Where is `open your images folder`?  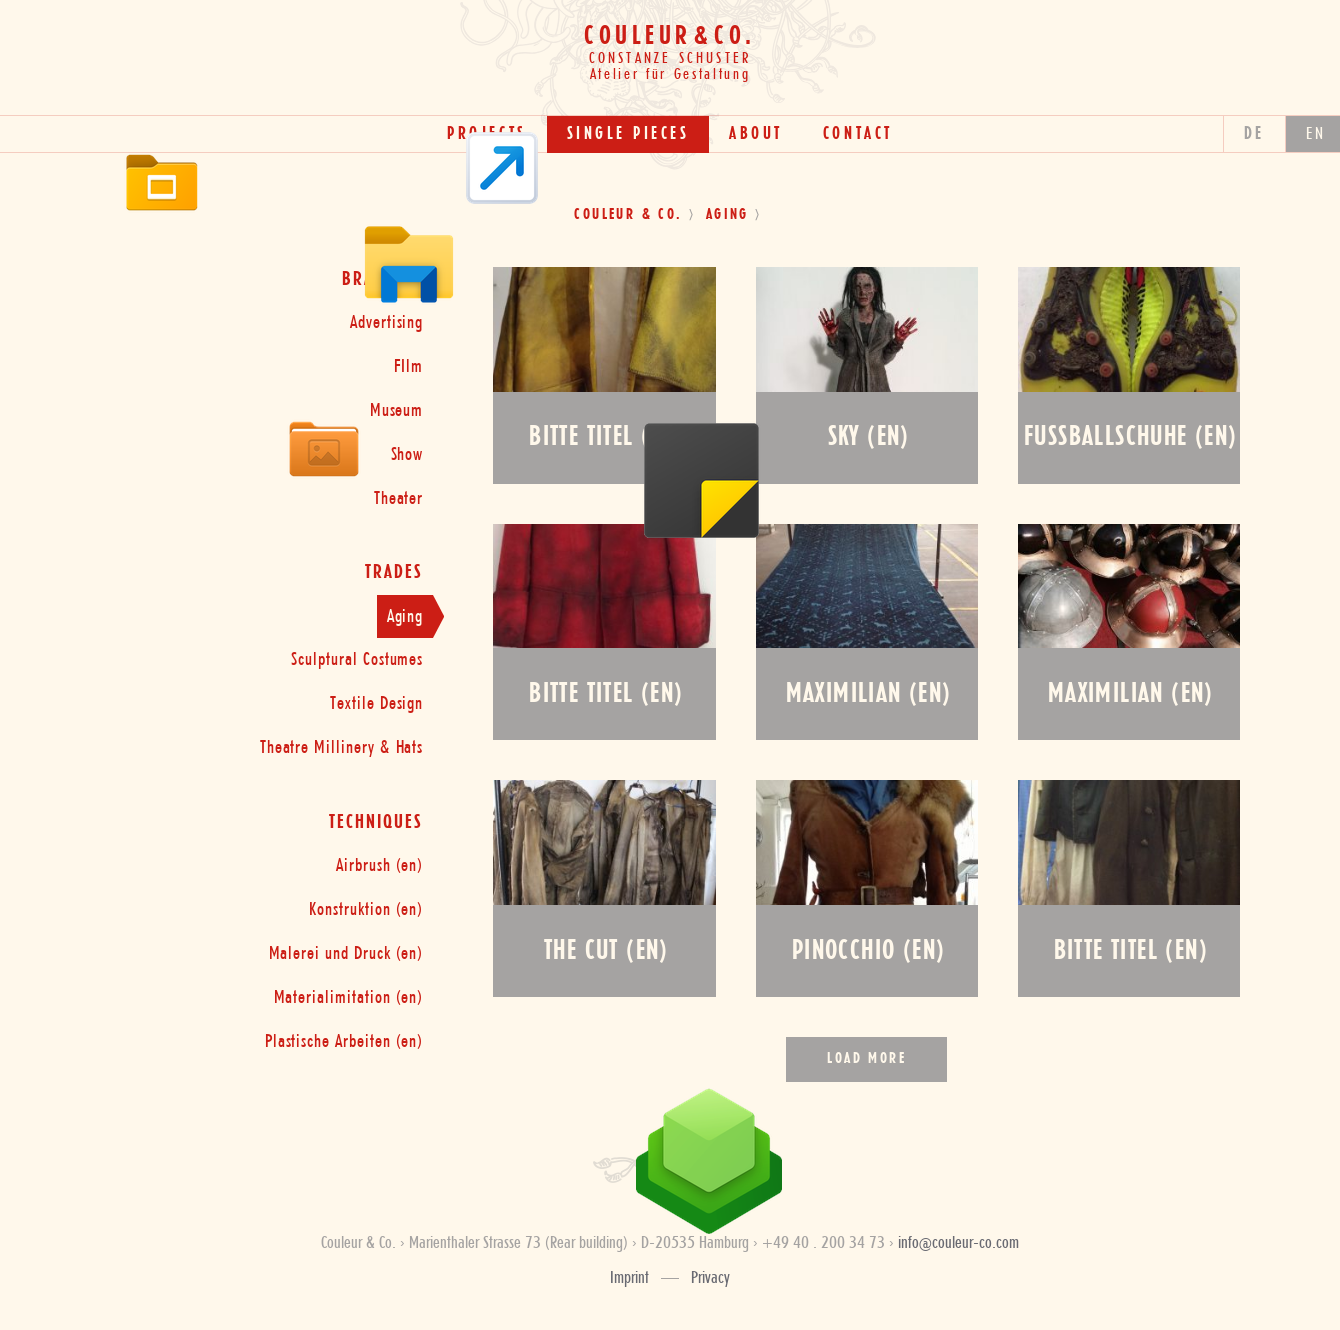
open your images folder is located at coordinates (324, 449).